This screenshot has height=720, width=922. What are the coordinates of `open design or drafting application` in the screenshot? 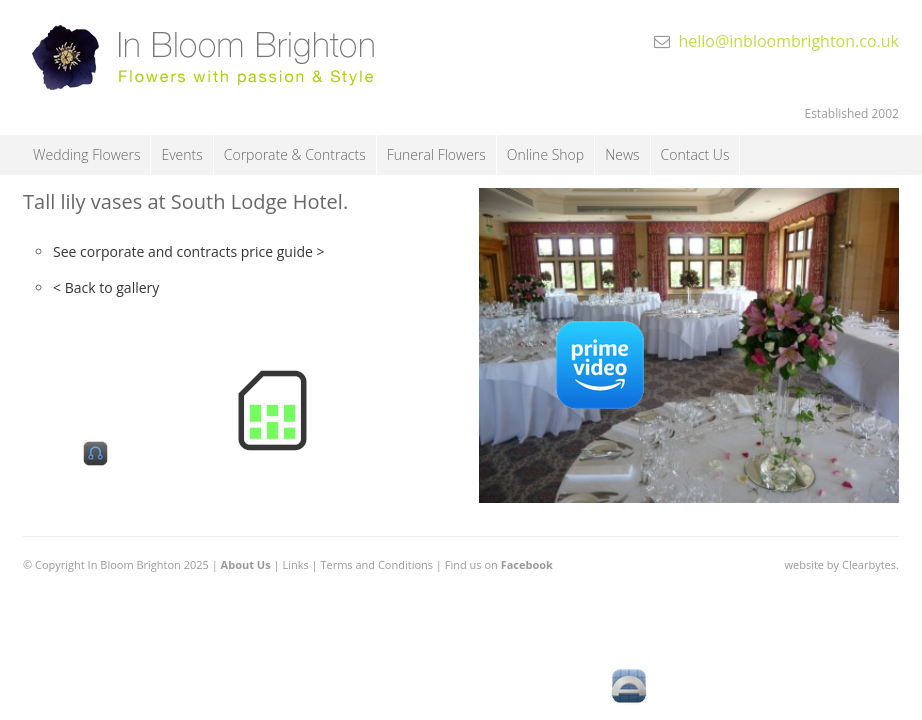 It's located at (629, 686).